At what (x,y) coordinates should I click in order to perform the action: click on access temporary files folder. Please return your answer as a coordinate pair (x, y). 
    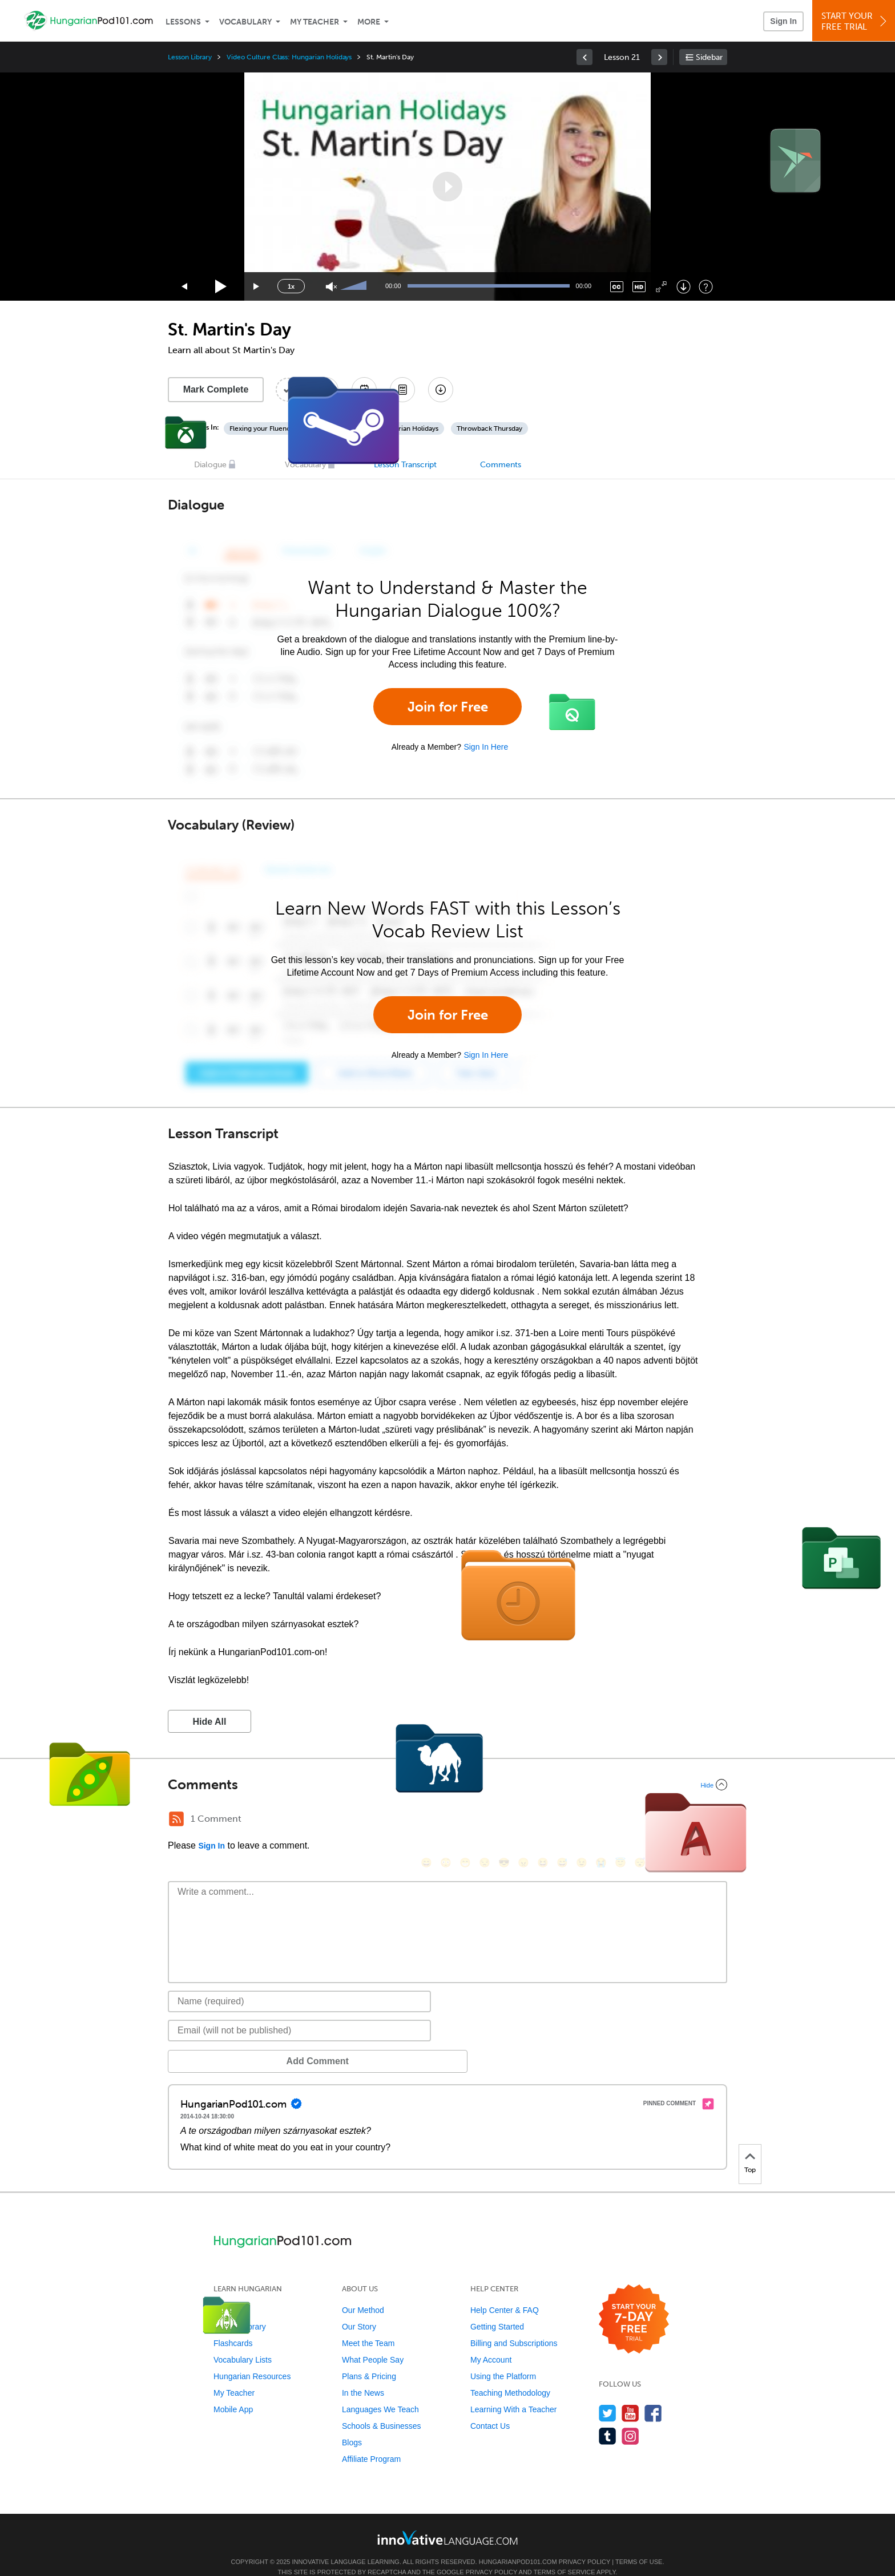
    Looking at the image, I should click on (518, 1595).